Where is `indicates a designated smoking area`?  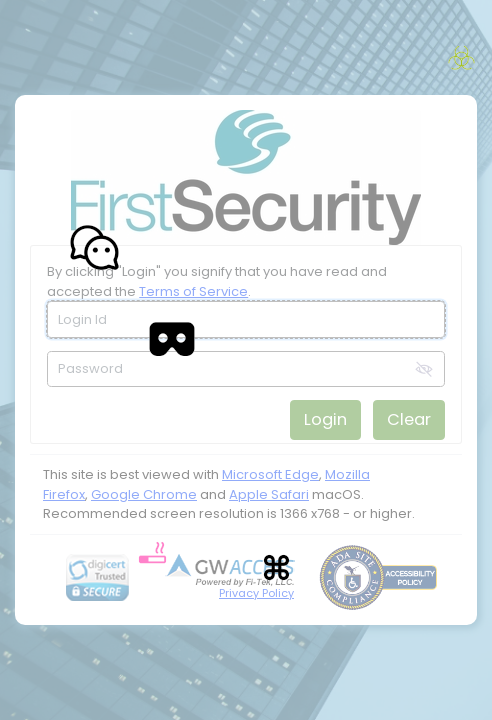
indicates a designated smoking area is located at coordinates (152, 555).